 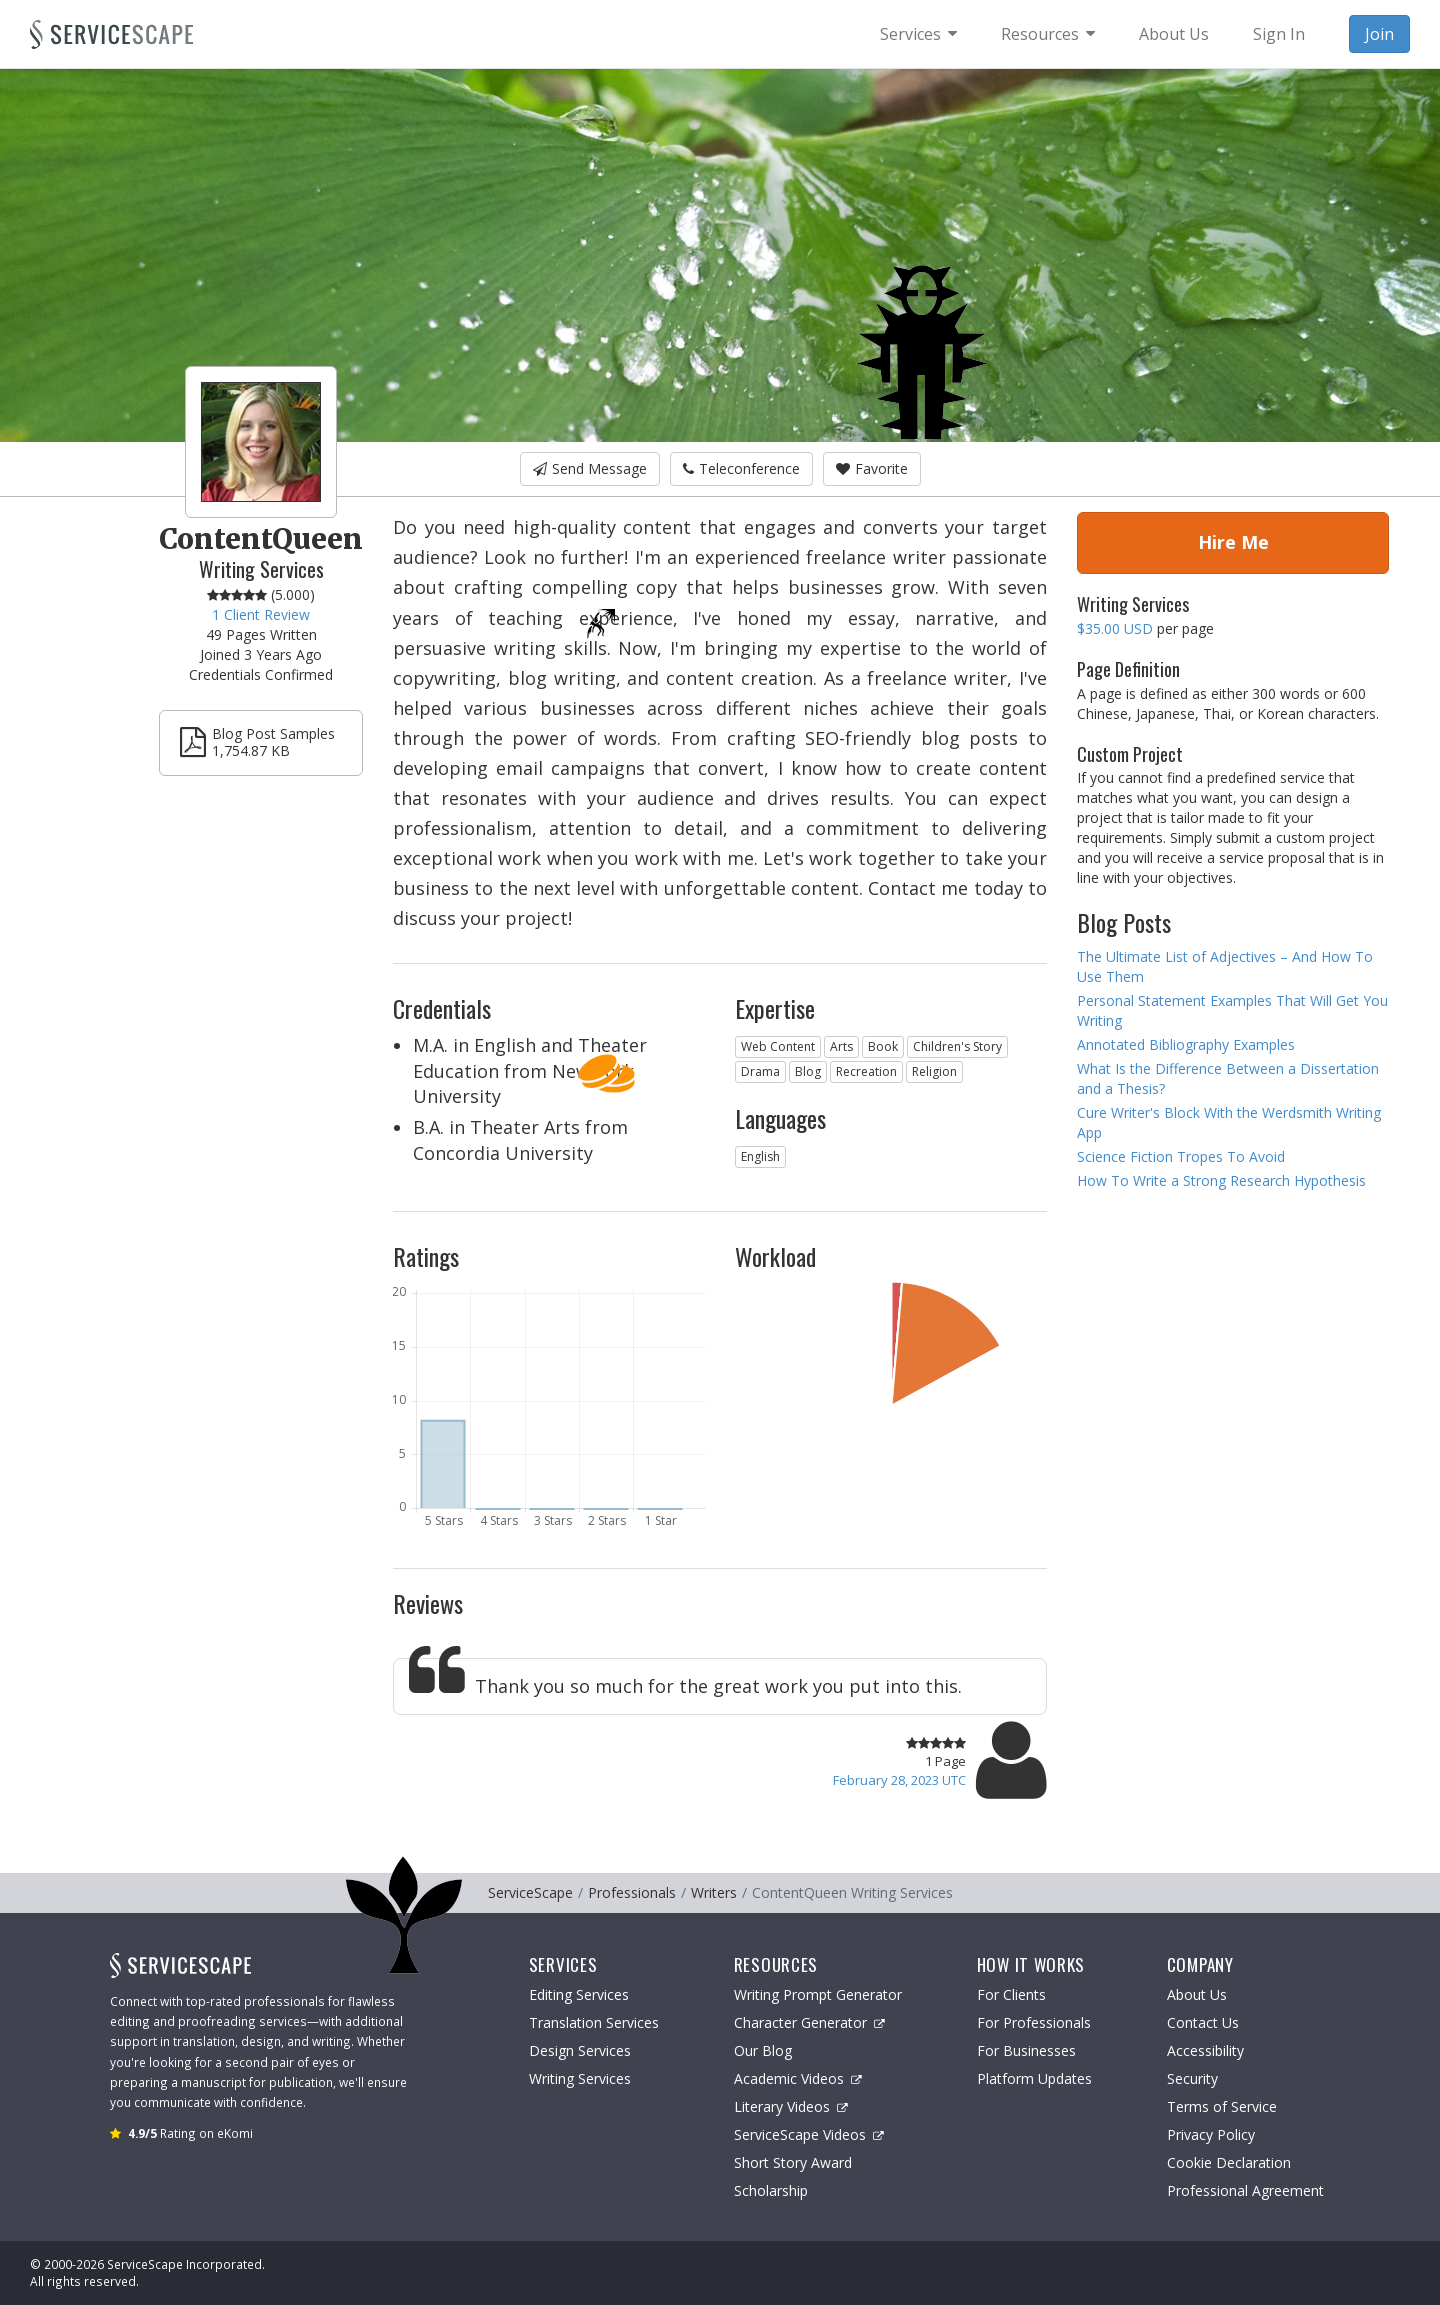 I want to click on equip spiked armor to your character, so click(x=921, y=352).